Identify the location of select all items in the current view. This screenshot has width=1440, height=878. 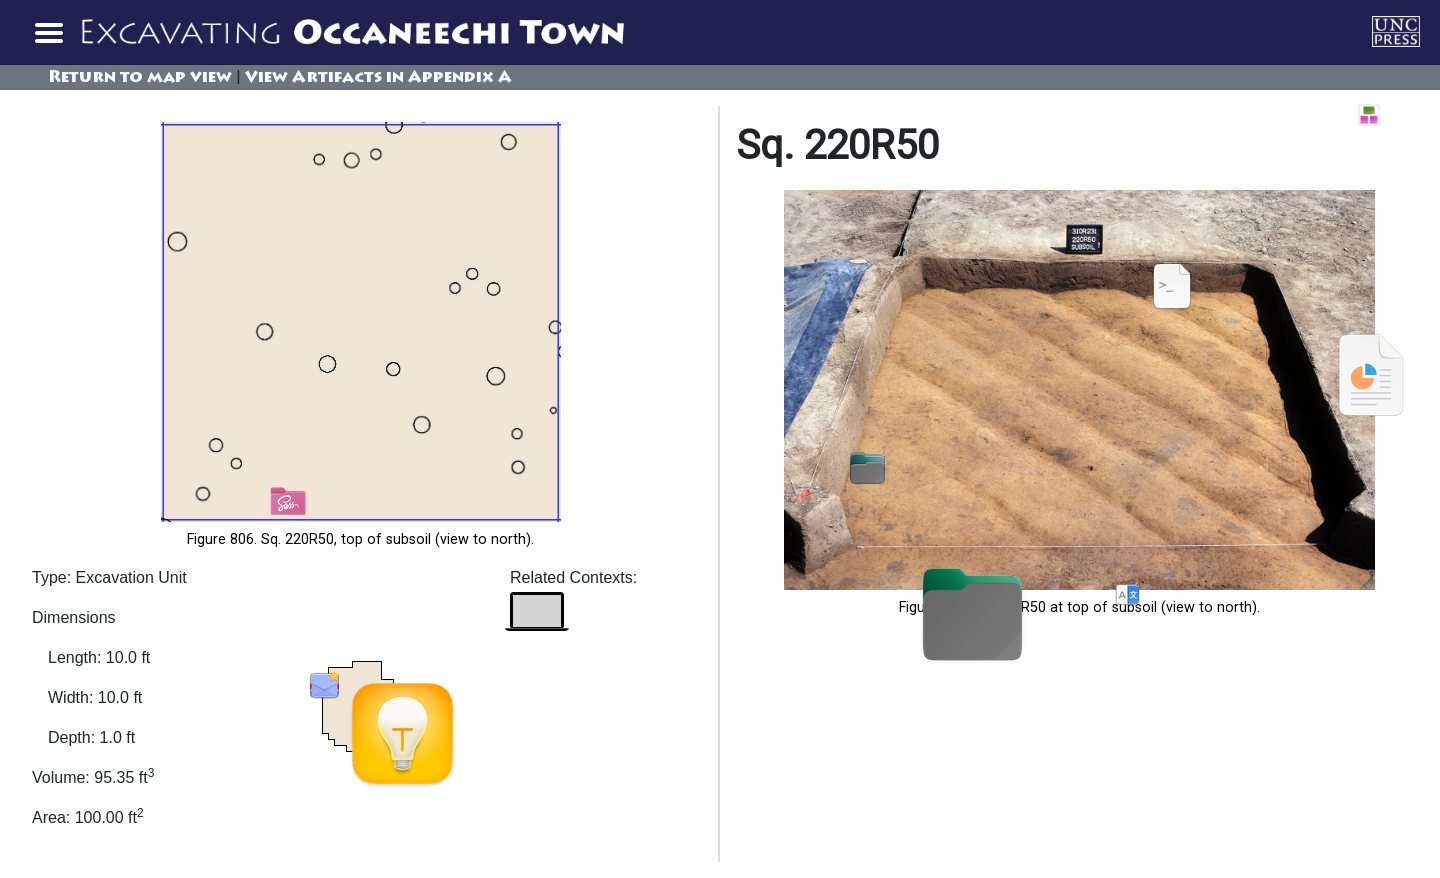
(1369, 115).